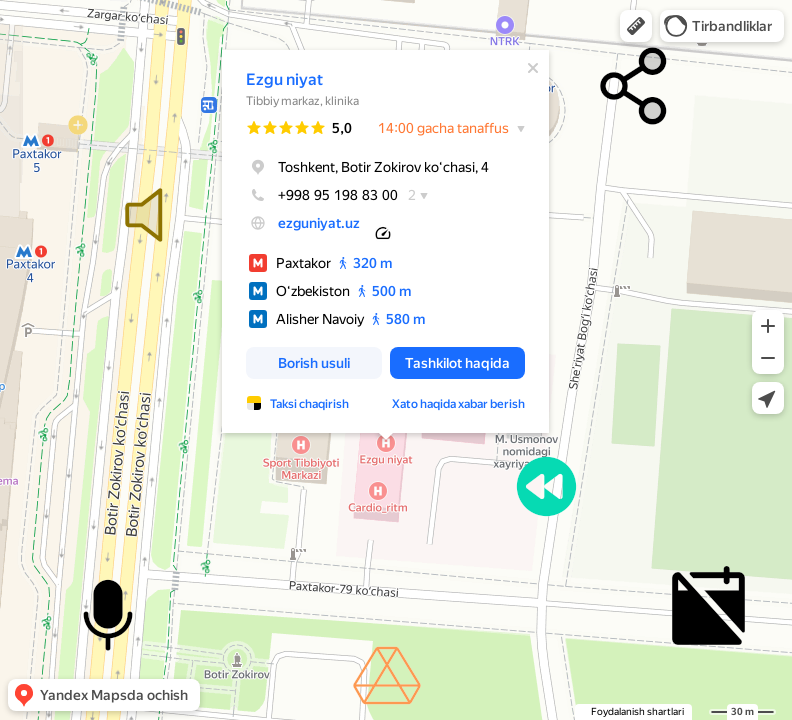 The image size is (792, 720). What do you see at coordinates (546, 486) in the screenshot?
I see `rewind or skip backward in media playback` at bounding box center [546, 486].